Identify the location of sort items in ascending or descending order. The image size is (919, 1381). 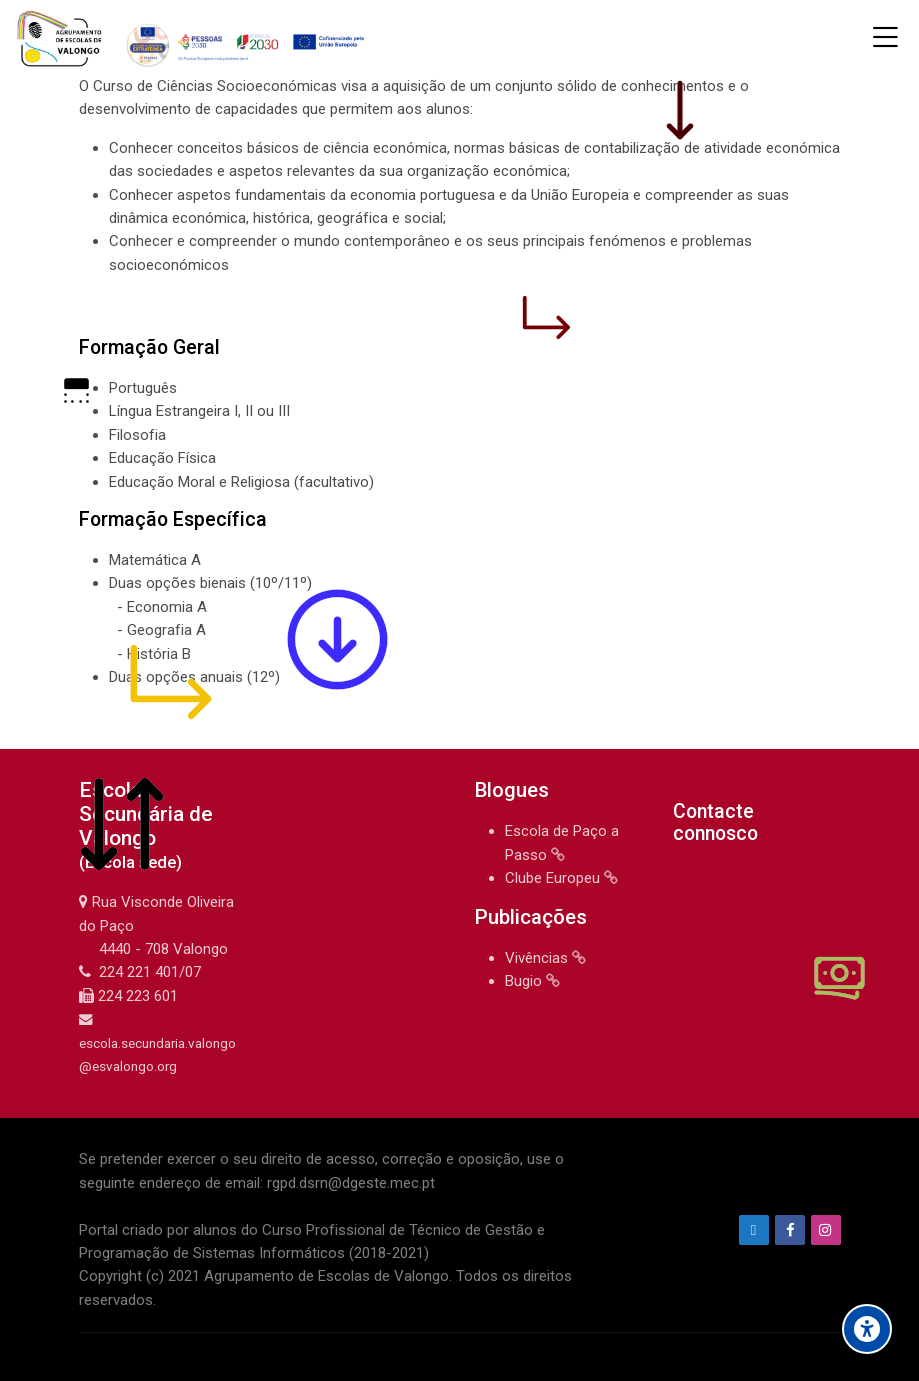
(122, 824).